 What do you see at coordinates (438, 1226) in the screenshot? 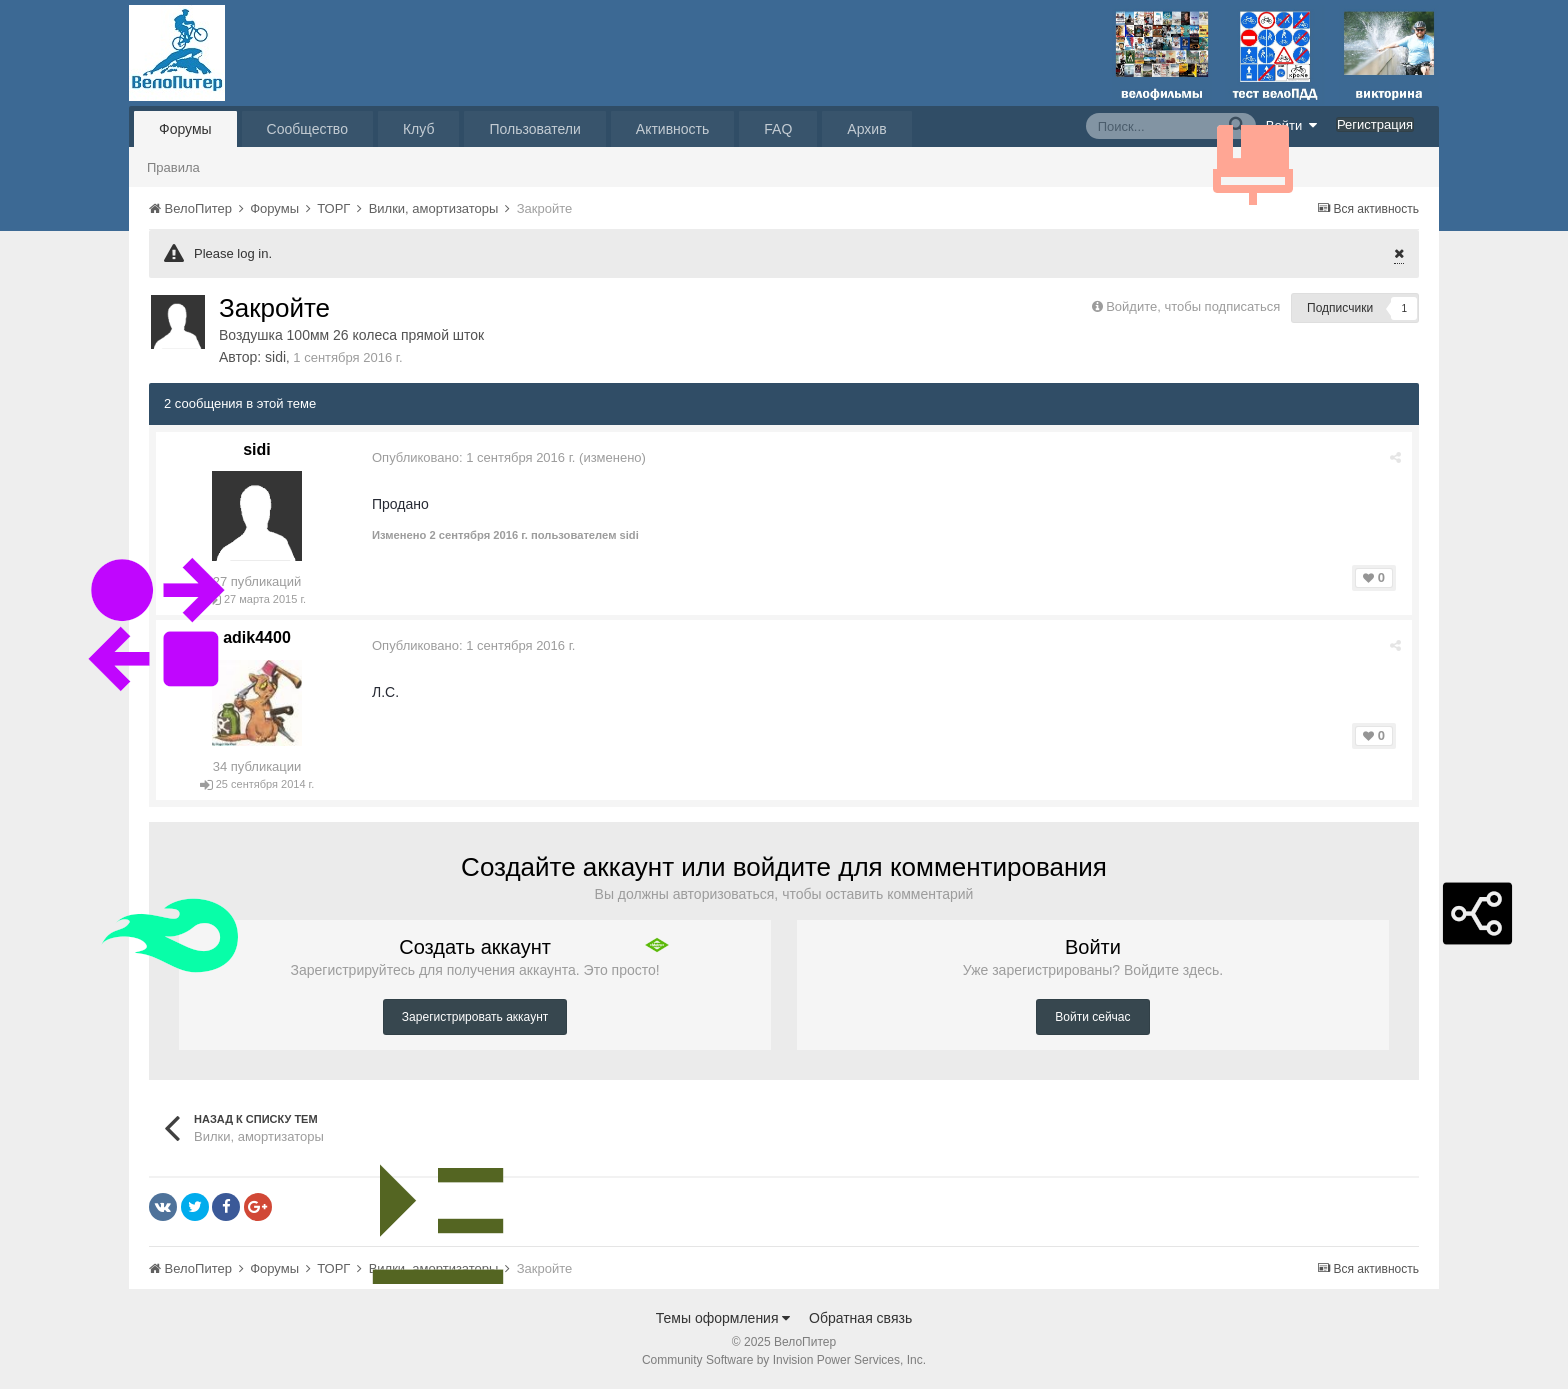
I see `collapse the side menu or navigation panel` at bounding box center [438, 1226].